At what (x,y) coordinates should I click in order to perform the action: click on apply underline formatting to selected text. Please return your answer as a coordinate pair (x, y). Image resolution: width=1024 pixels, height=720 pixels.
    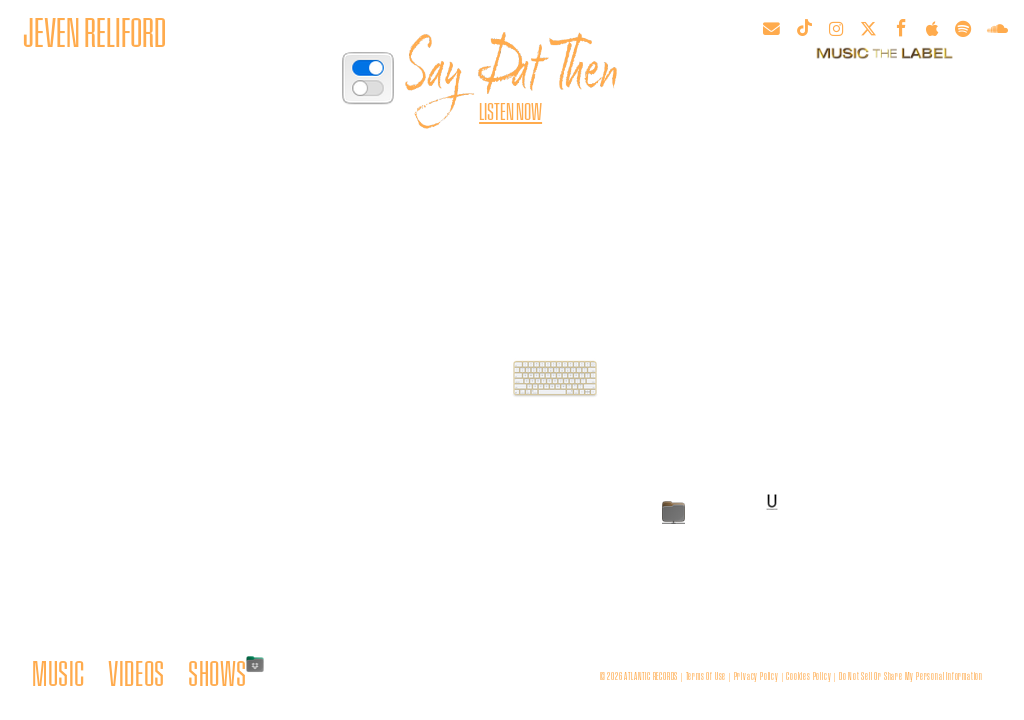
    Looking at the image, I should click on (772, 502).